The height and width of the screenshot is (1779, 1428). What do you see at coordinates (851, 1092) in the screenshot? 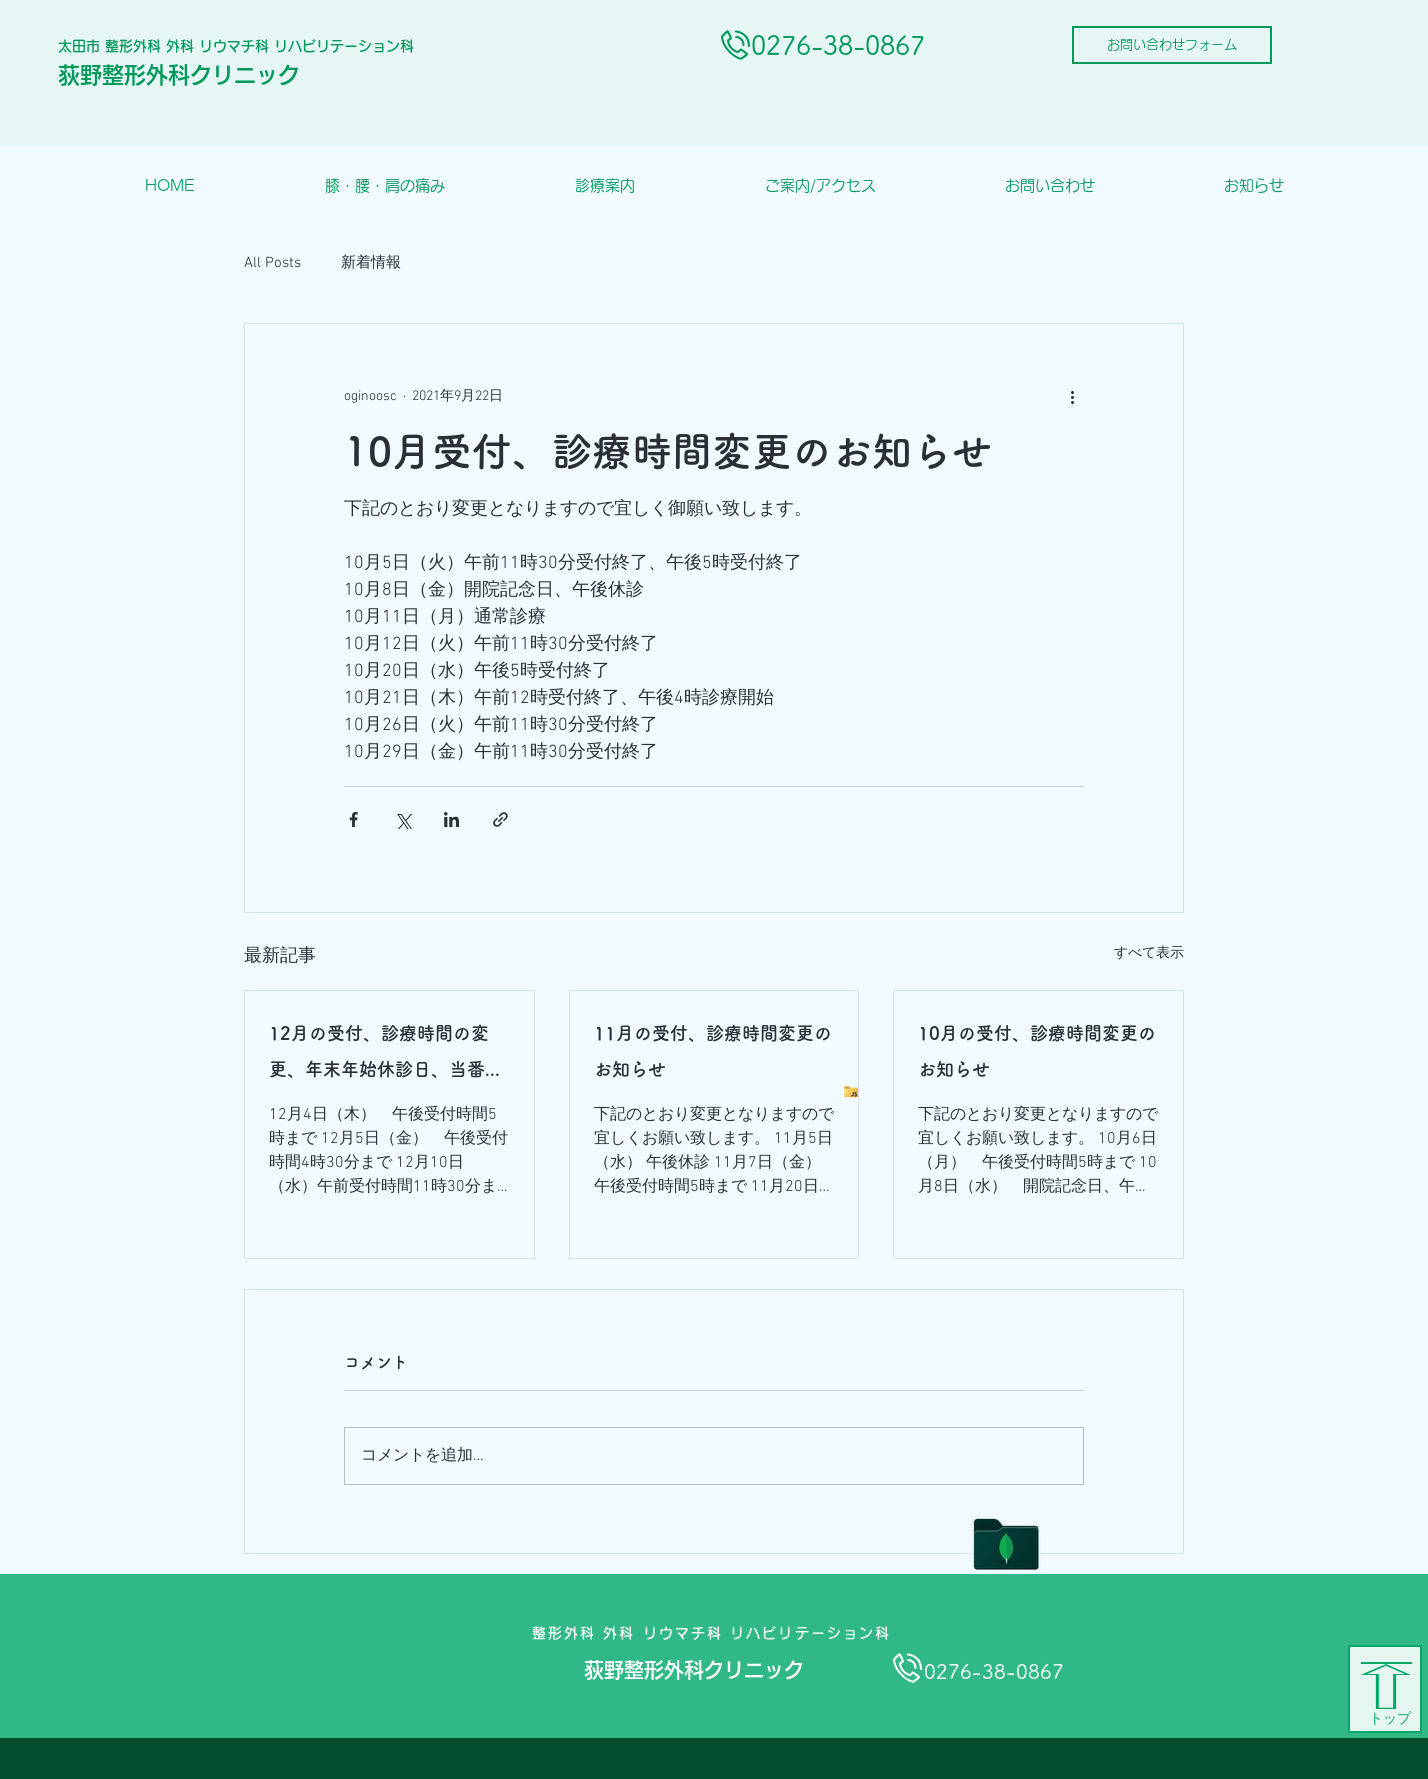
I see `open javascript project folder` at bounding box center [851, 1092].